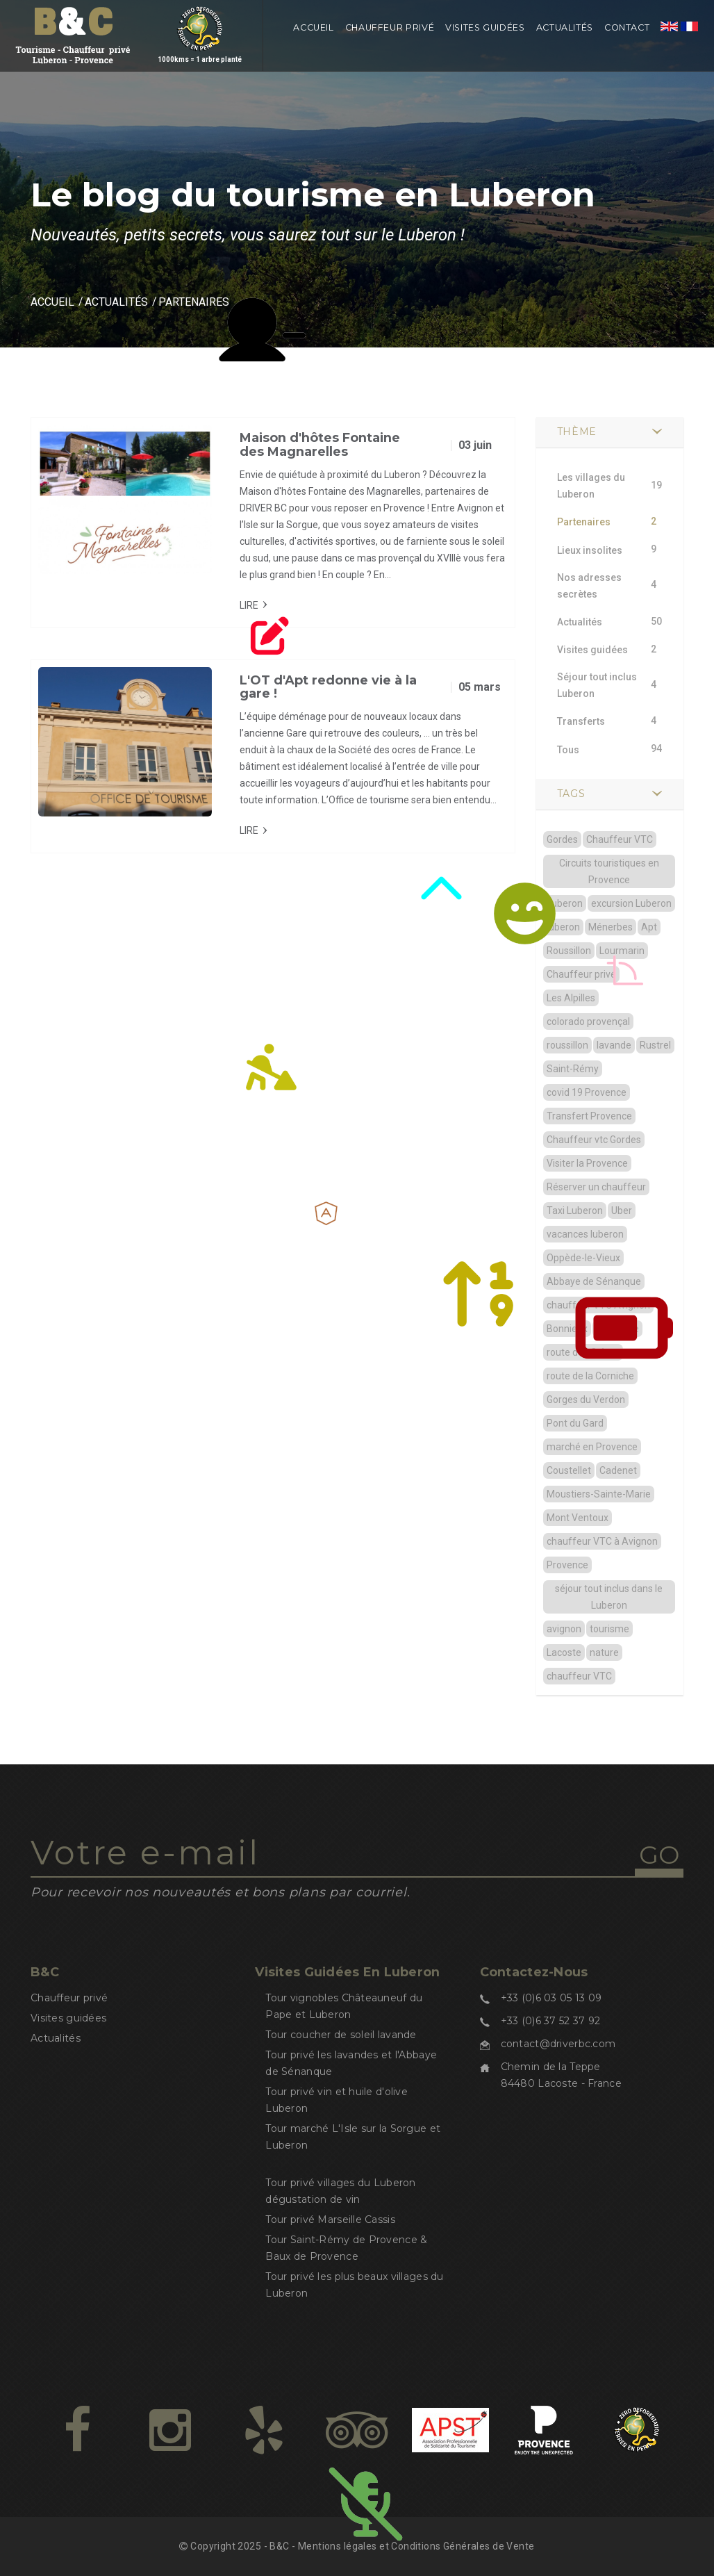  Describe the element at coordinates (624, 972) in the screenshot. I see `measure or adjust angle in a design tool` at that location.